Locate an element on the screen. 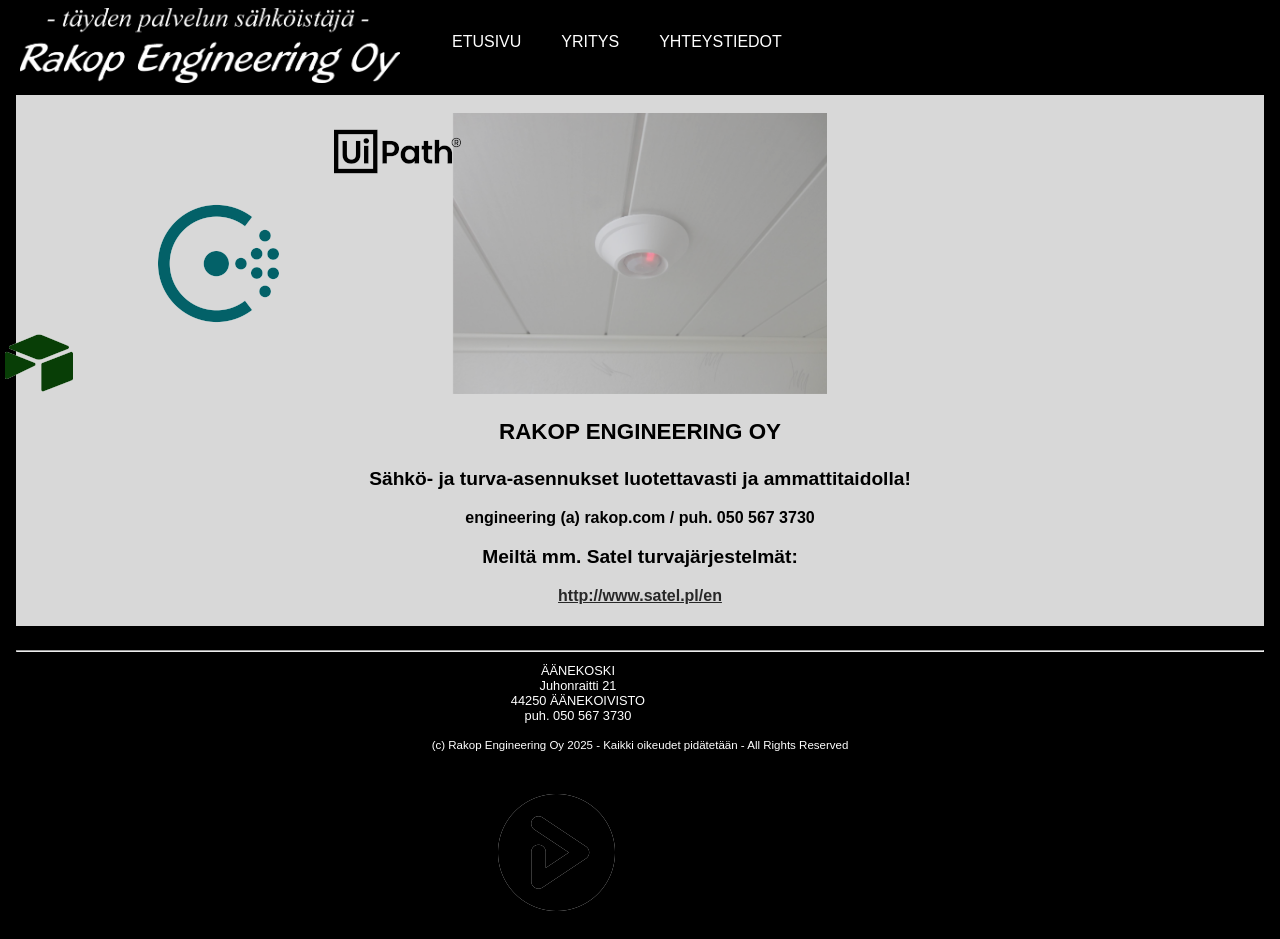 The height and width of the screenshot is (939, 1280). open GoCD continuous delivery dashboard is located at coordinates (556, 852).